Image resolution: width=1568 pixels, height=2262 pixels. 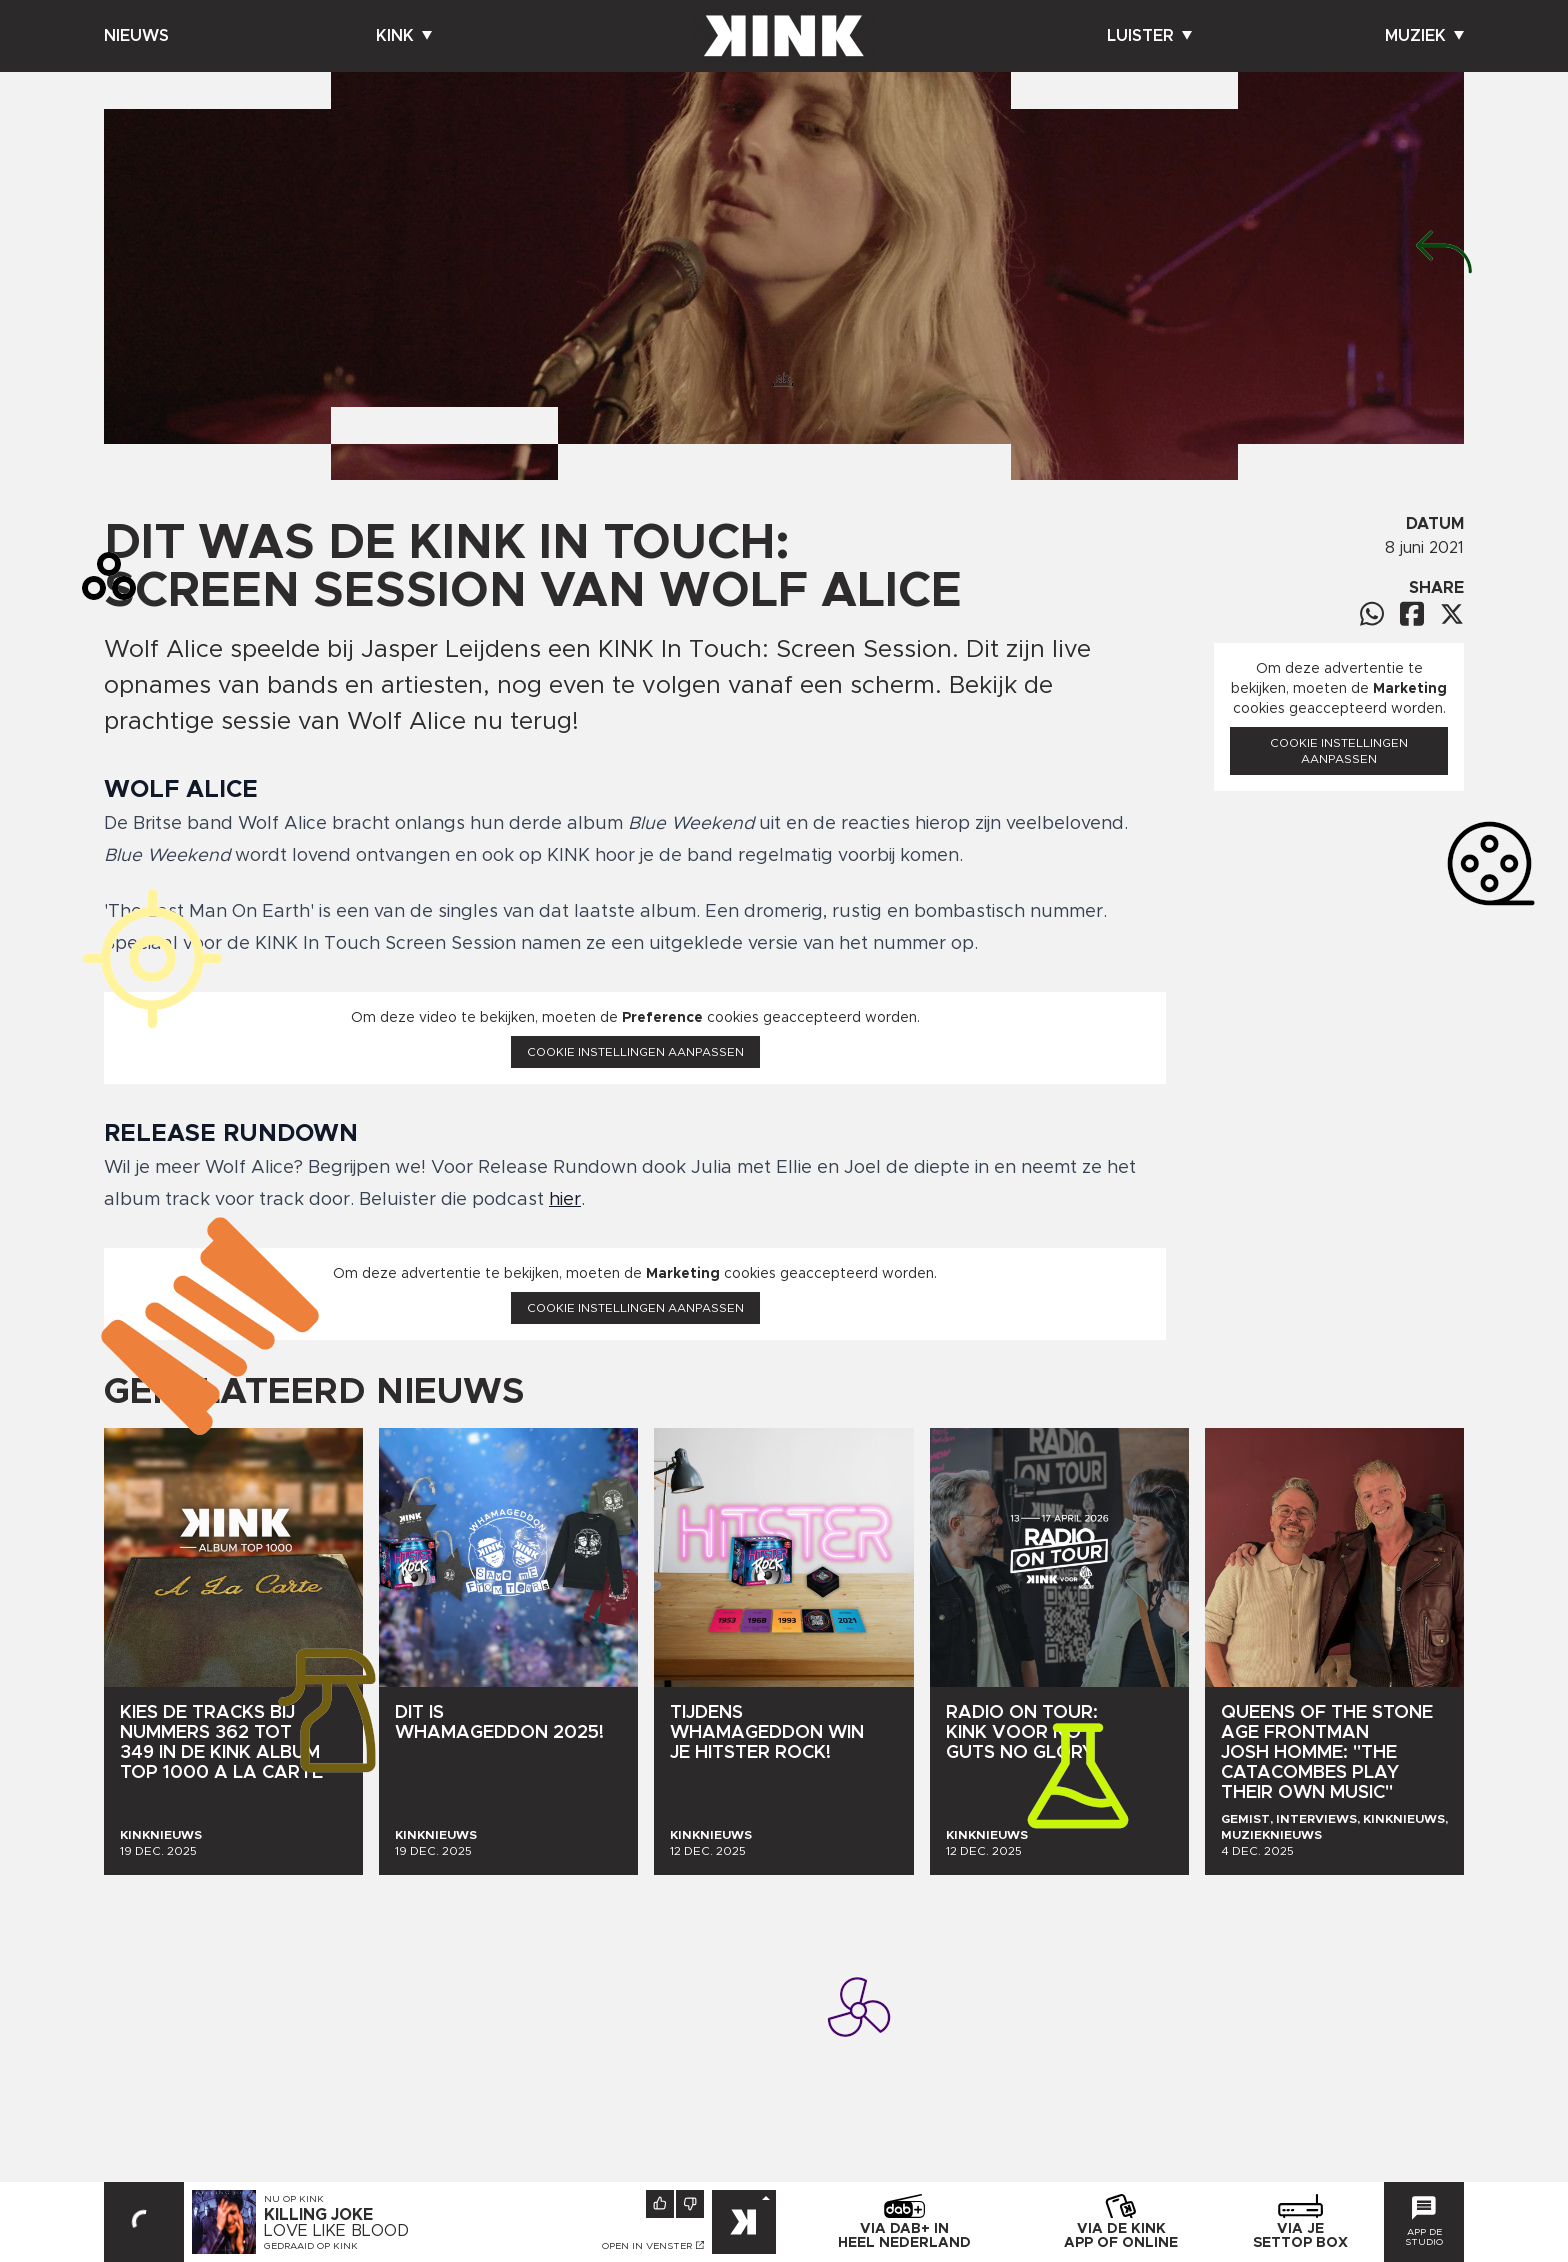 I want to click on access cleaning or household tools, so click(x=331, y=1710).